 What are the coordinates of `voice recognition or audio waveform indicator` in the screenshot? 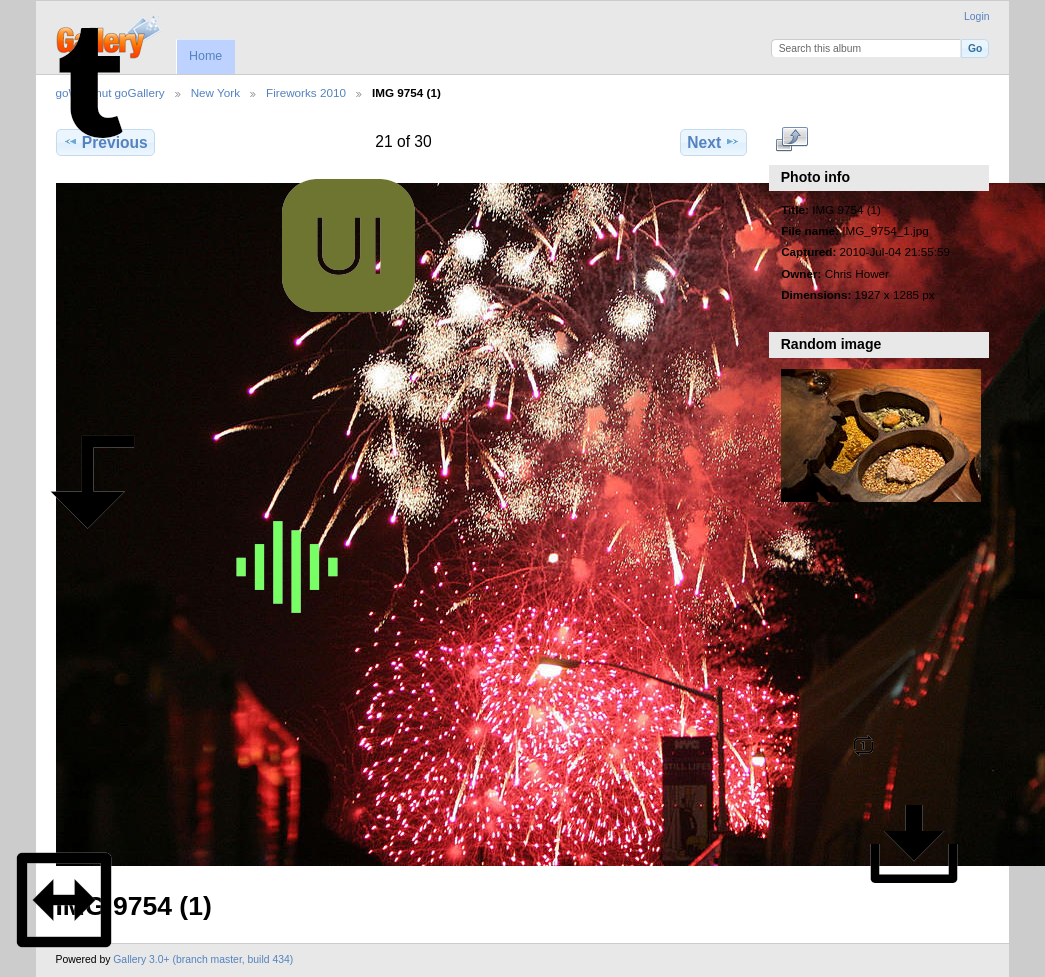 It's located at (287, 567).